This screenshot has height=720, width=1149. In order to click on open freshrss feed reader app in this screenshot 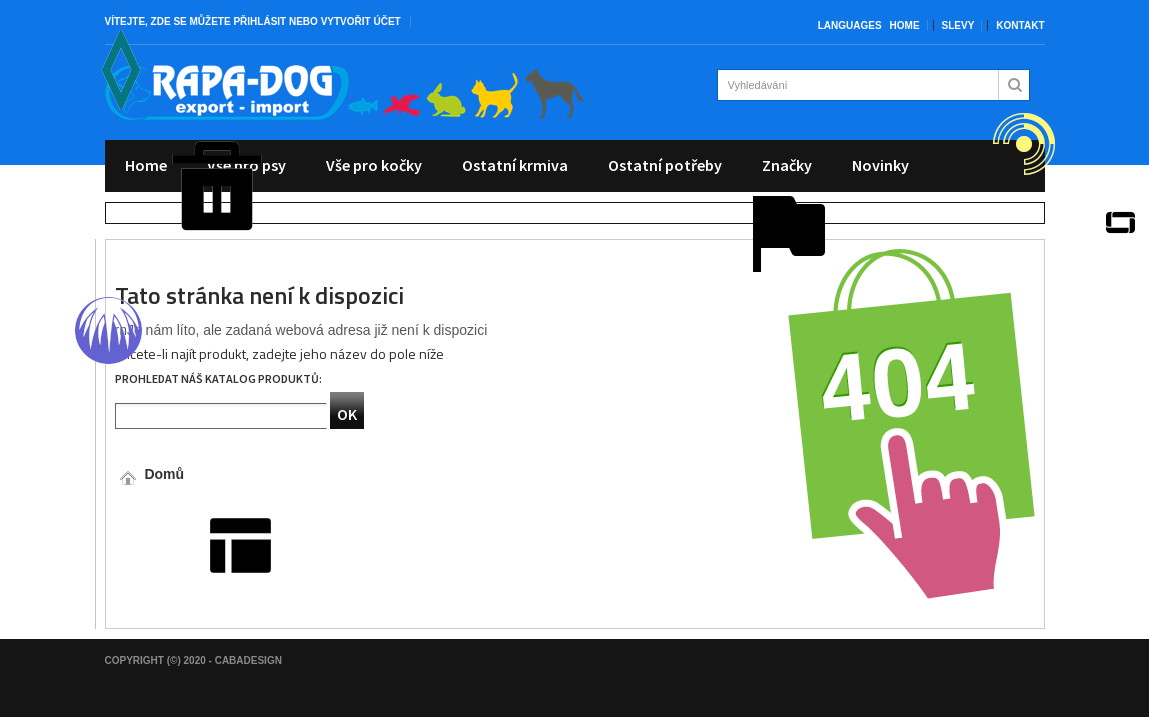, I will do `click(1024, 144)`.